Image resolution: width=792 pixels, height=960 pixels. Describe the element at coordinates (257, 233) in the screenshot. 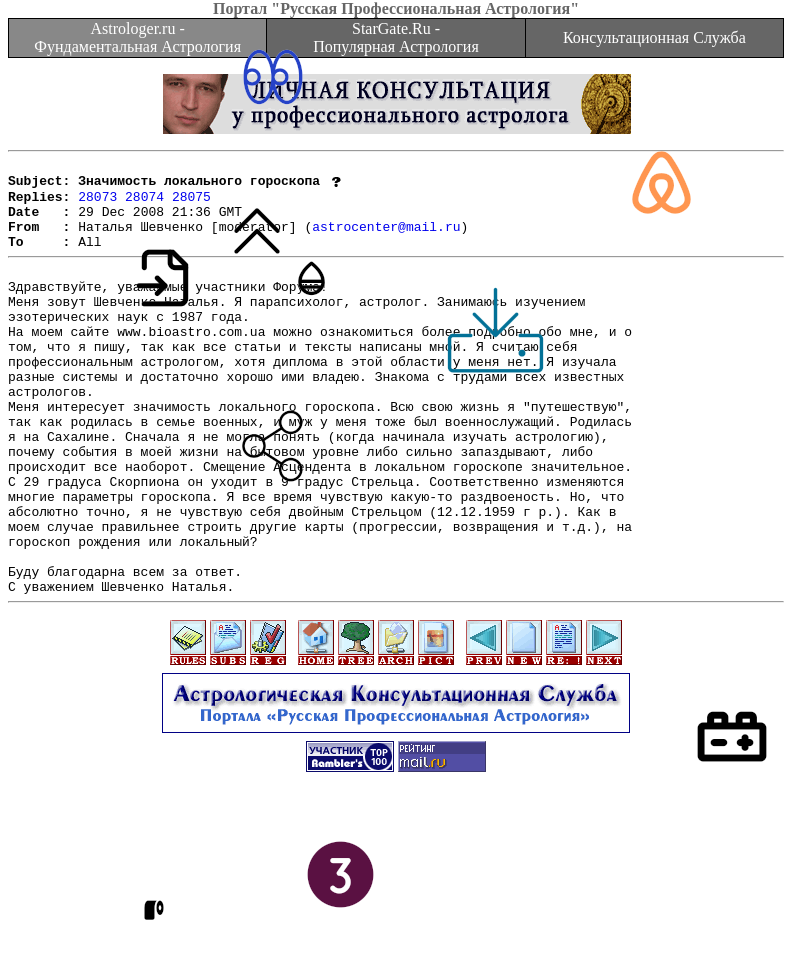

I see `scroll to top of page` at that location.